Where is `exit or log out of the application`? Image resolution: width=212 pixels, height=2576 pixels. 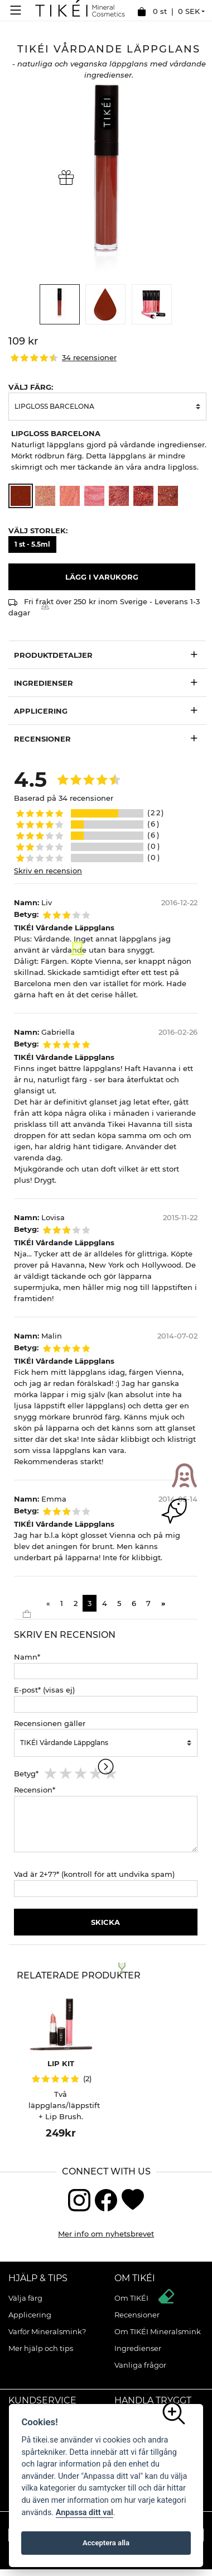
exit or log out of the application is located at coordinates (77, 948).